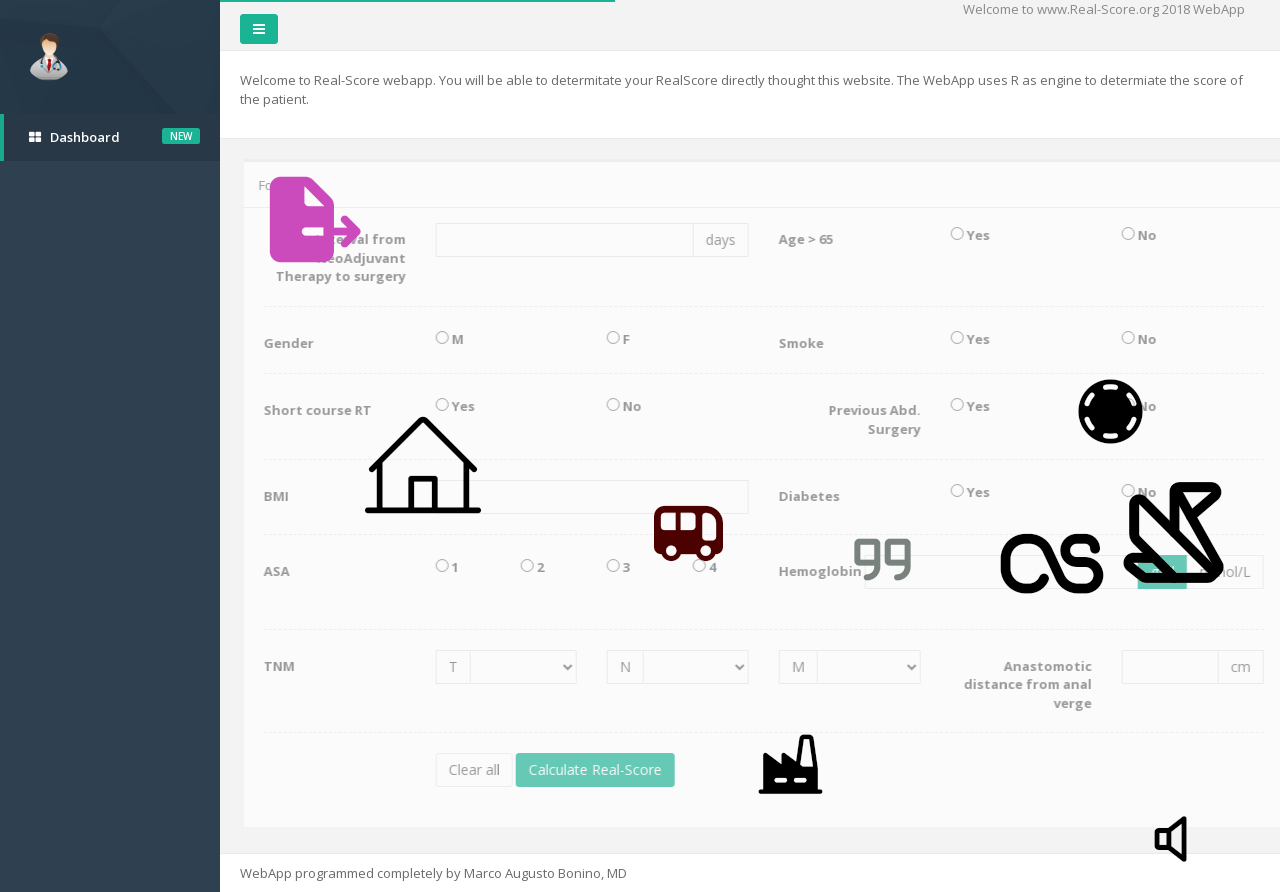 Image resolution: width=1280 pixels, height=892 pixels. Describe the element at coordinates (423, 467) in the screenshot. I see `navigate to home screen` at that location.